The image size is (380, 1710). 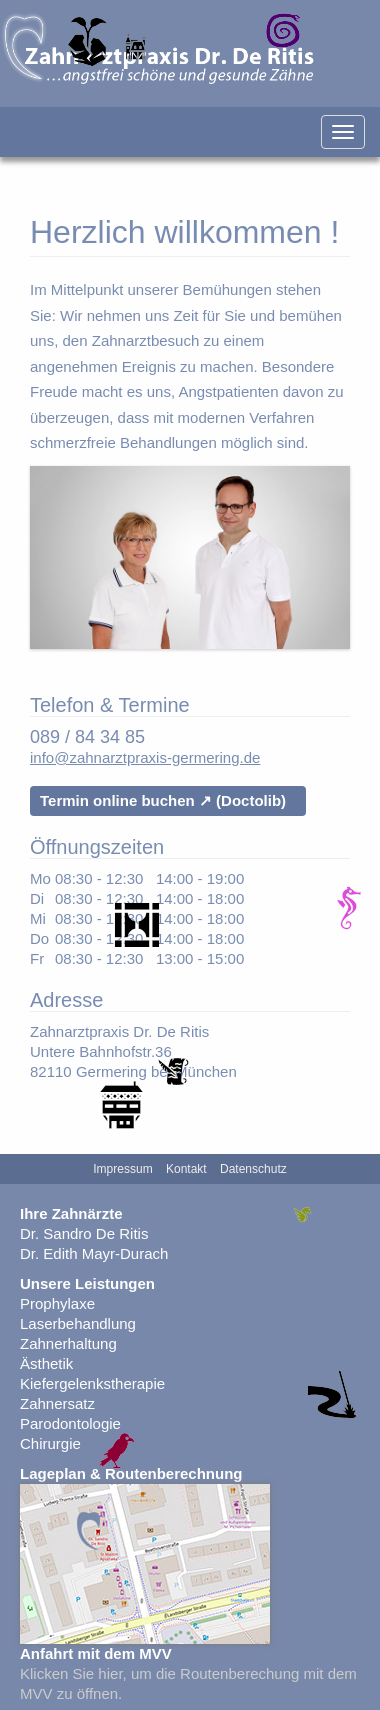 I want to click on loading or processing in progress, so click(x=137, y=925).